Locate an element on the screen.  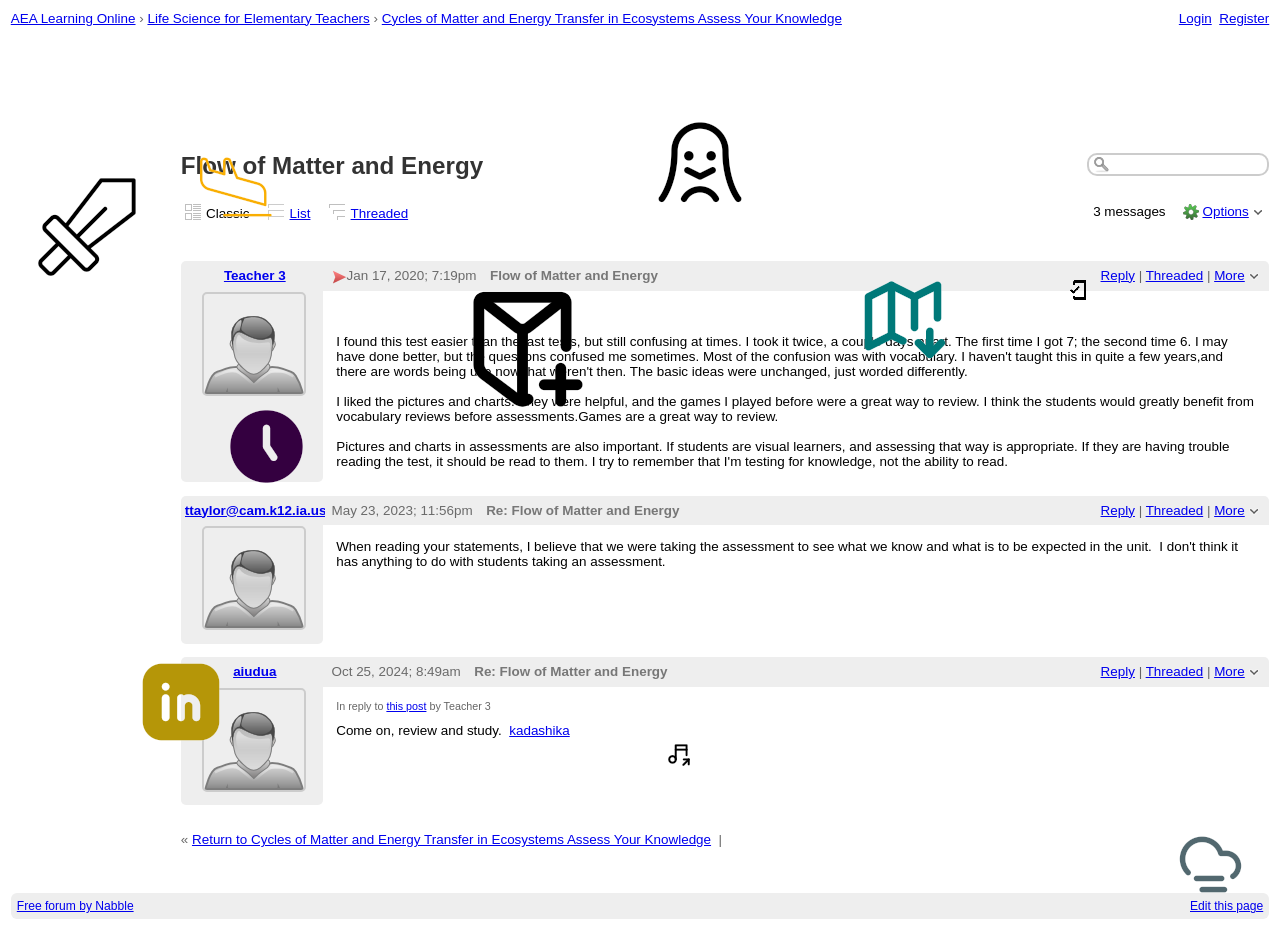
access combat or battle features is located at coordinates (89, 225).